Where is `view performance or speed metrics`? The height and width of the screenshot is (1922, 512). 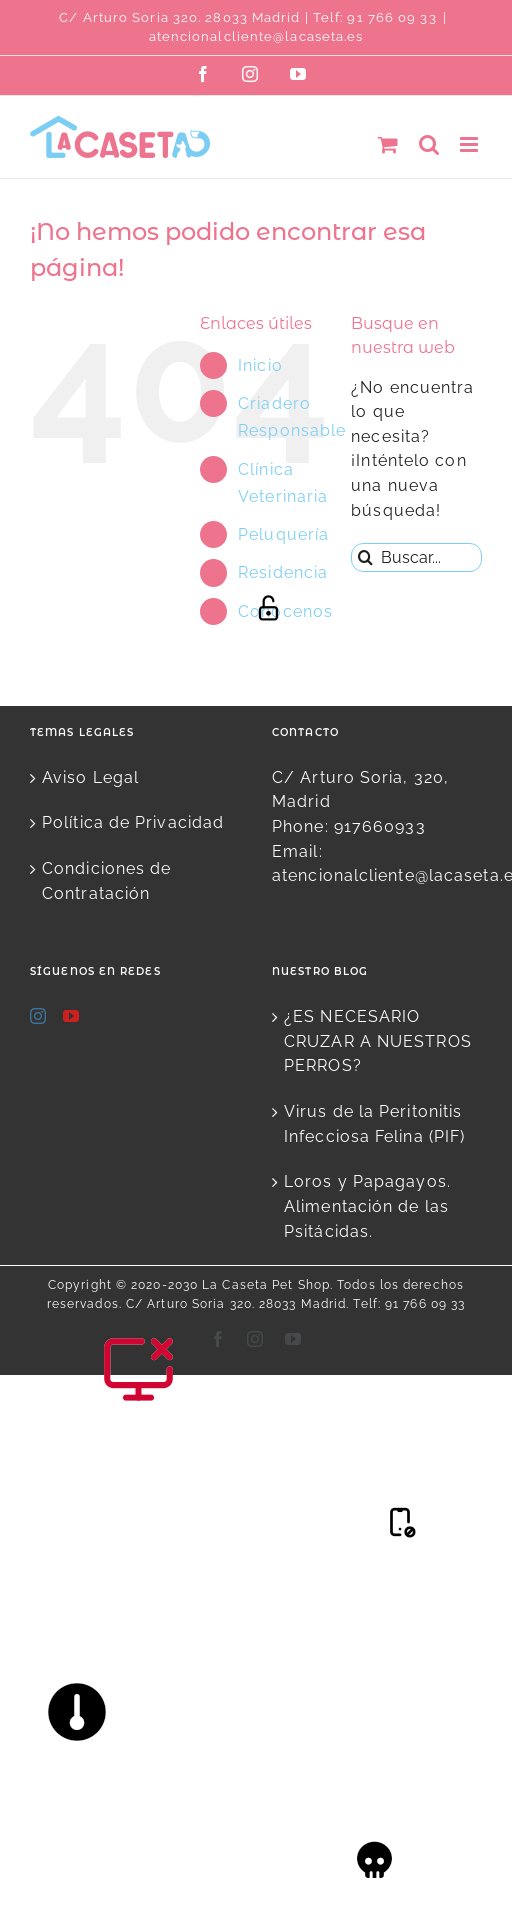 view performance or speed metrics is located at coordinates (77, 1712).